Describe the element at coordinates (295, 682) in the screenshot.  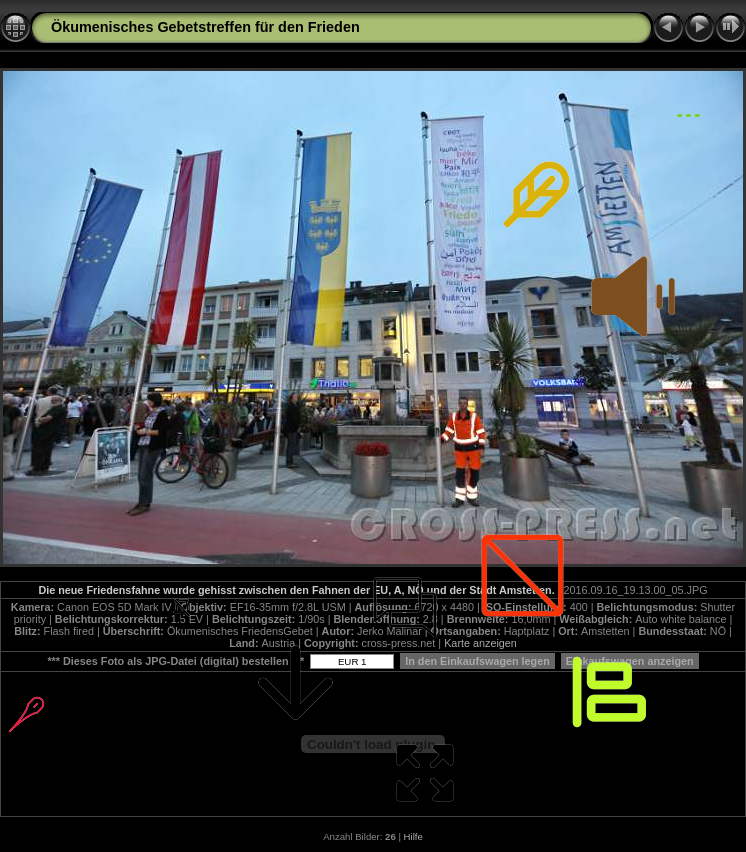
I see `download a file or content` at that location.